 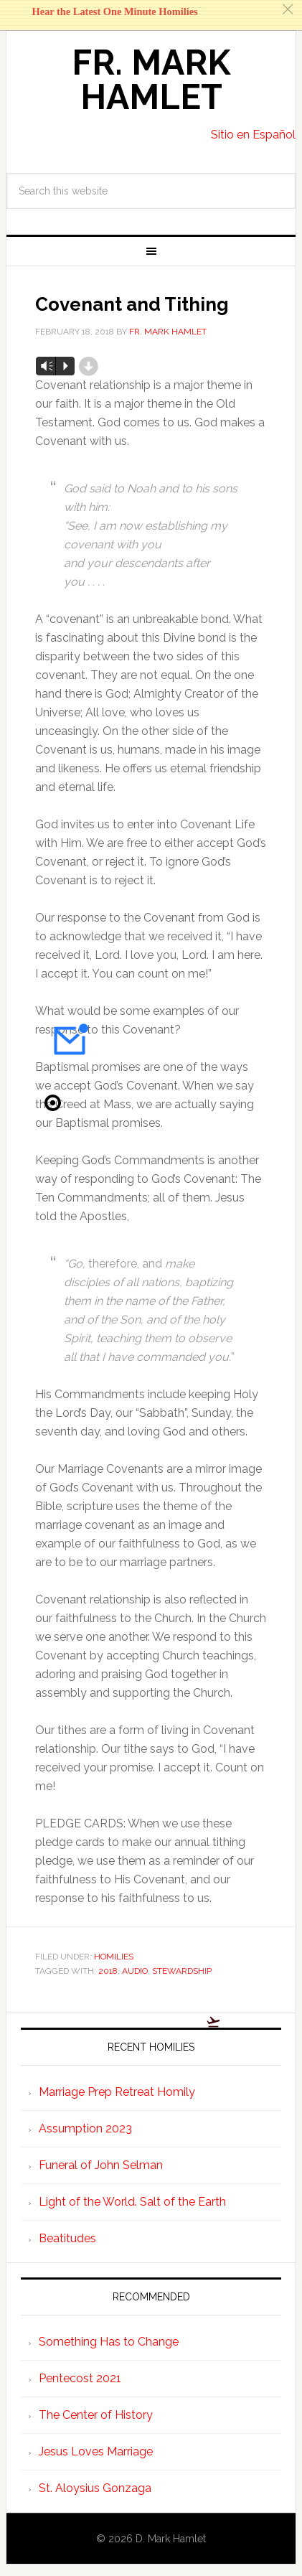 I want to click on view departure flights, so click(x=213, y=2021).